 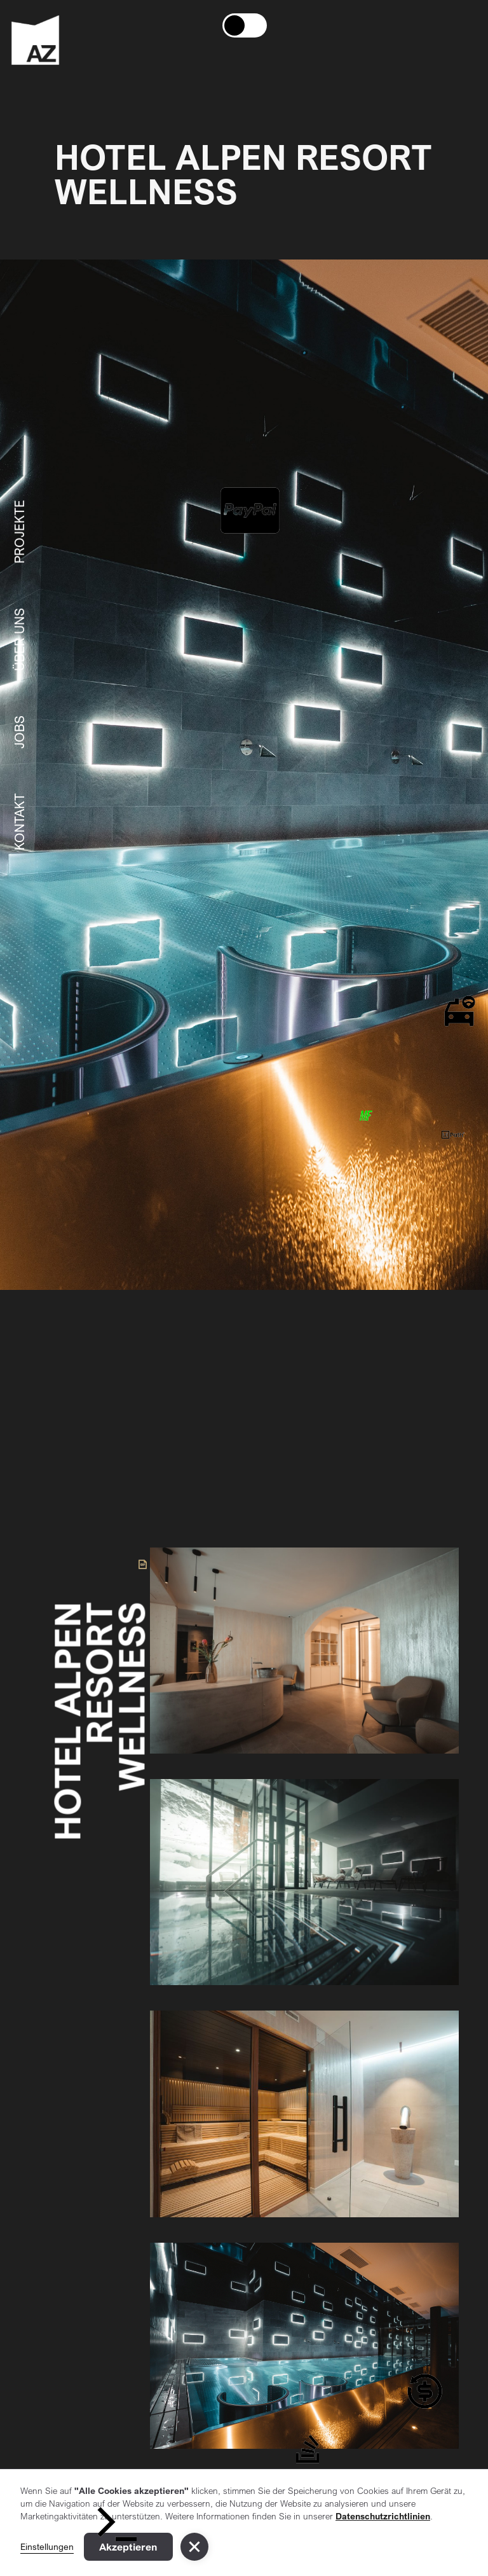 I want to click on UiPath automation platform logo, so click(x=453, y=1135).